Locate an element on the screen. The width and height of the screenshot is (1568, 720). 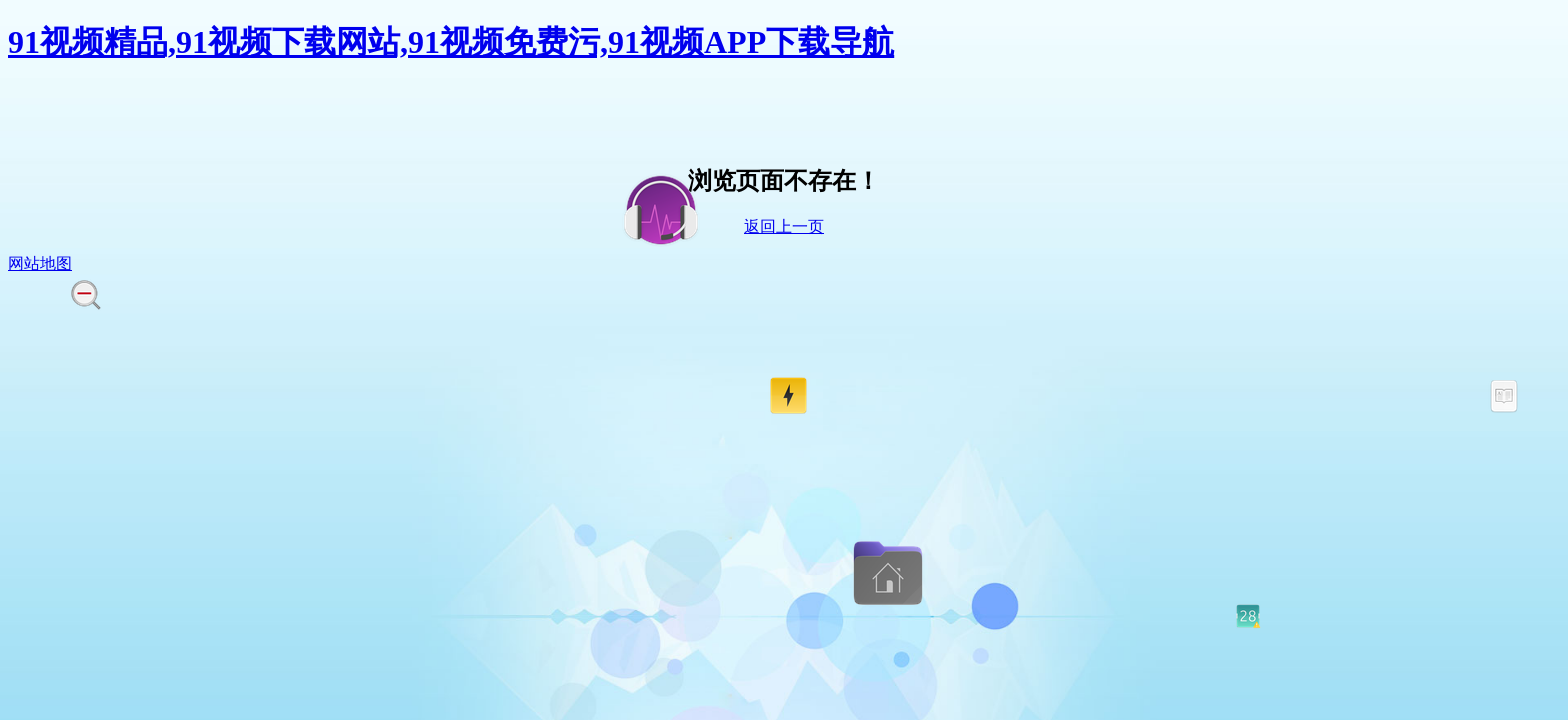
access your home folder is located at coordinates (888, 573).